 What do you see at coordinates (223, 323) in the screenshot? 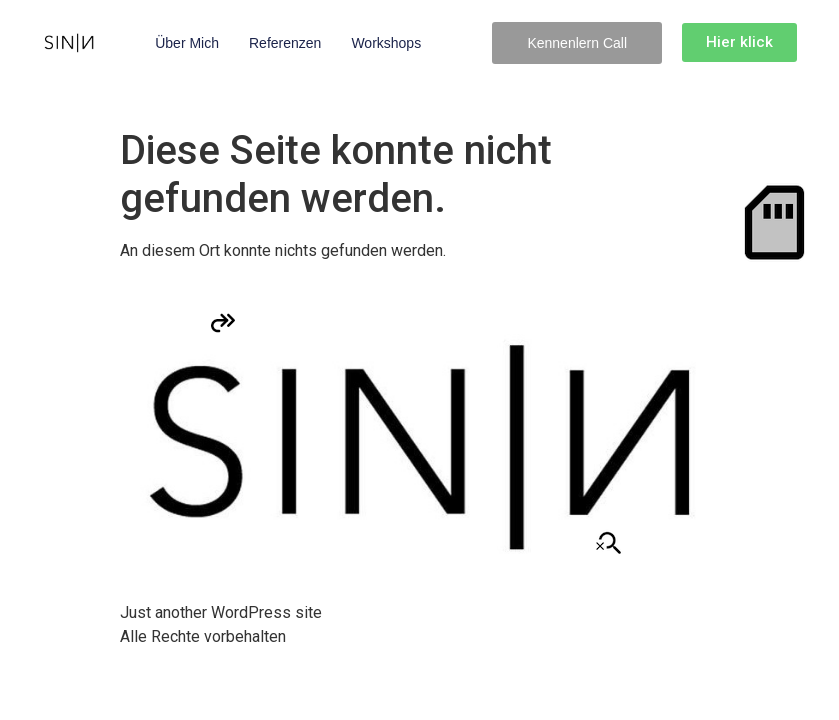
I see `forward or share to multiple recipients` at bounding box center [223, 323].